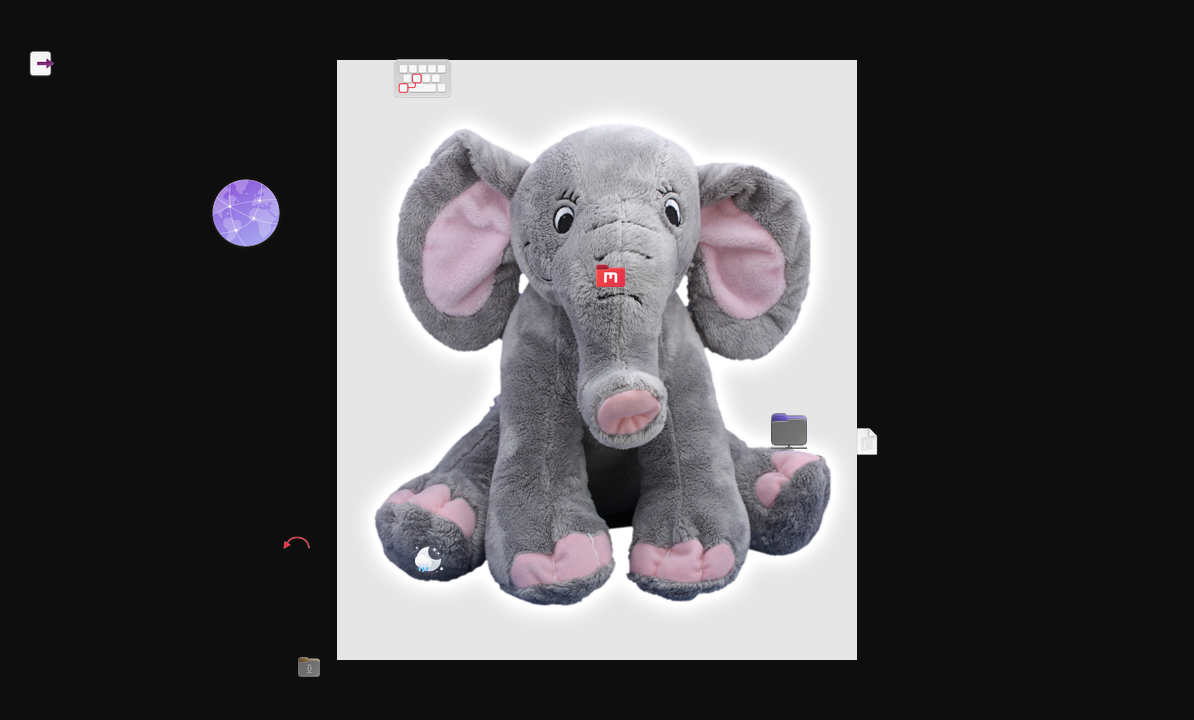 The width and height of the screenshot is (1194, 720). I want to click on undo the last action, so click(296, 542).